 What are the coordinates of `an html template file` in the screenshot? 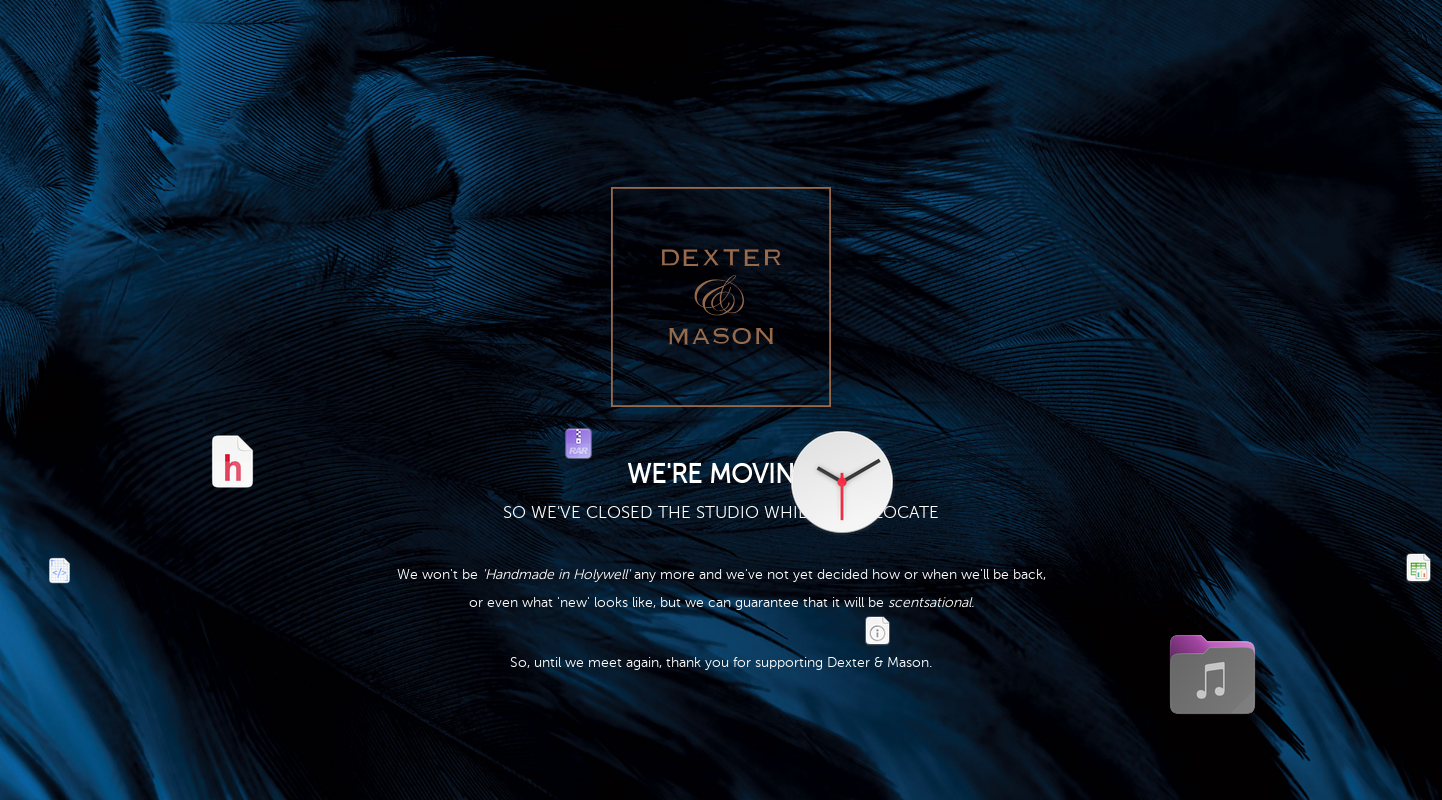 It's located at (59, 570).